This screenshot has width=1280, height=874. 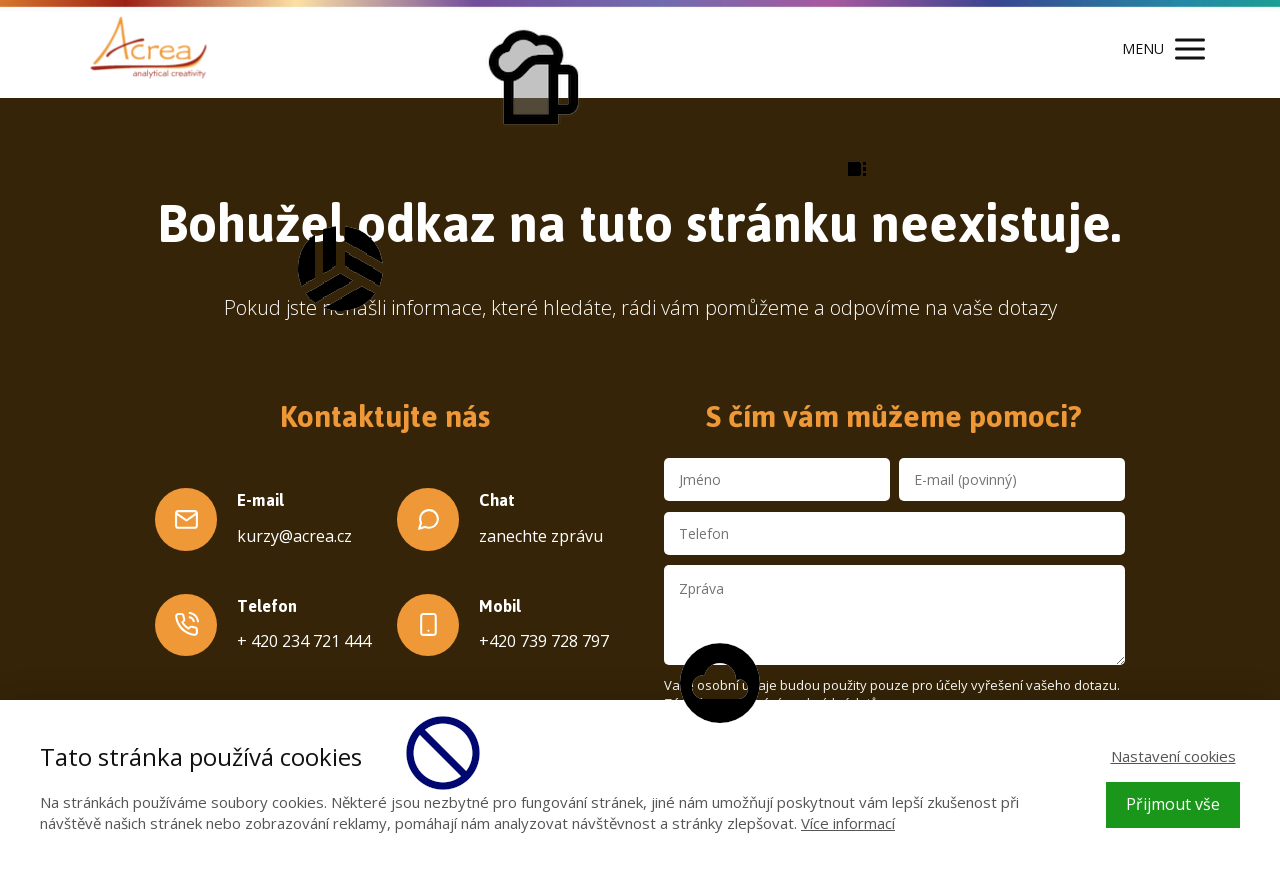 What do you see at coordinates (720, 683) in the screenshot?
I see `access cloud storage` at bounding box center [720, 683].